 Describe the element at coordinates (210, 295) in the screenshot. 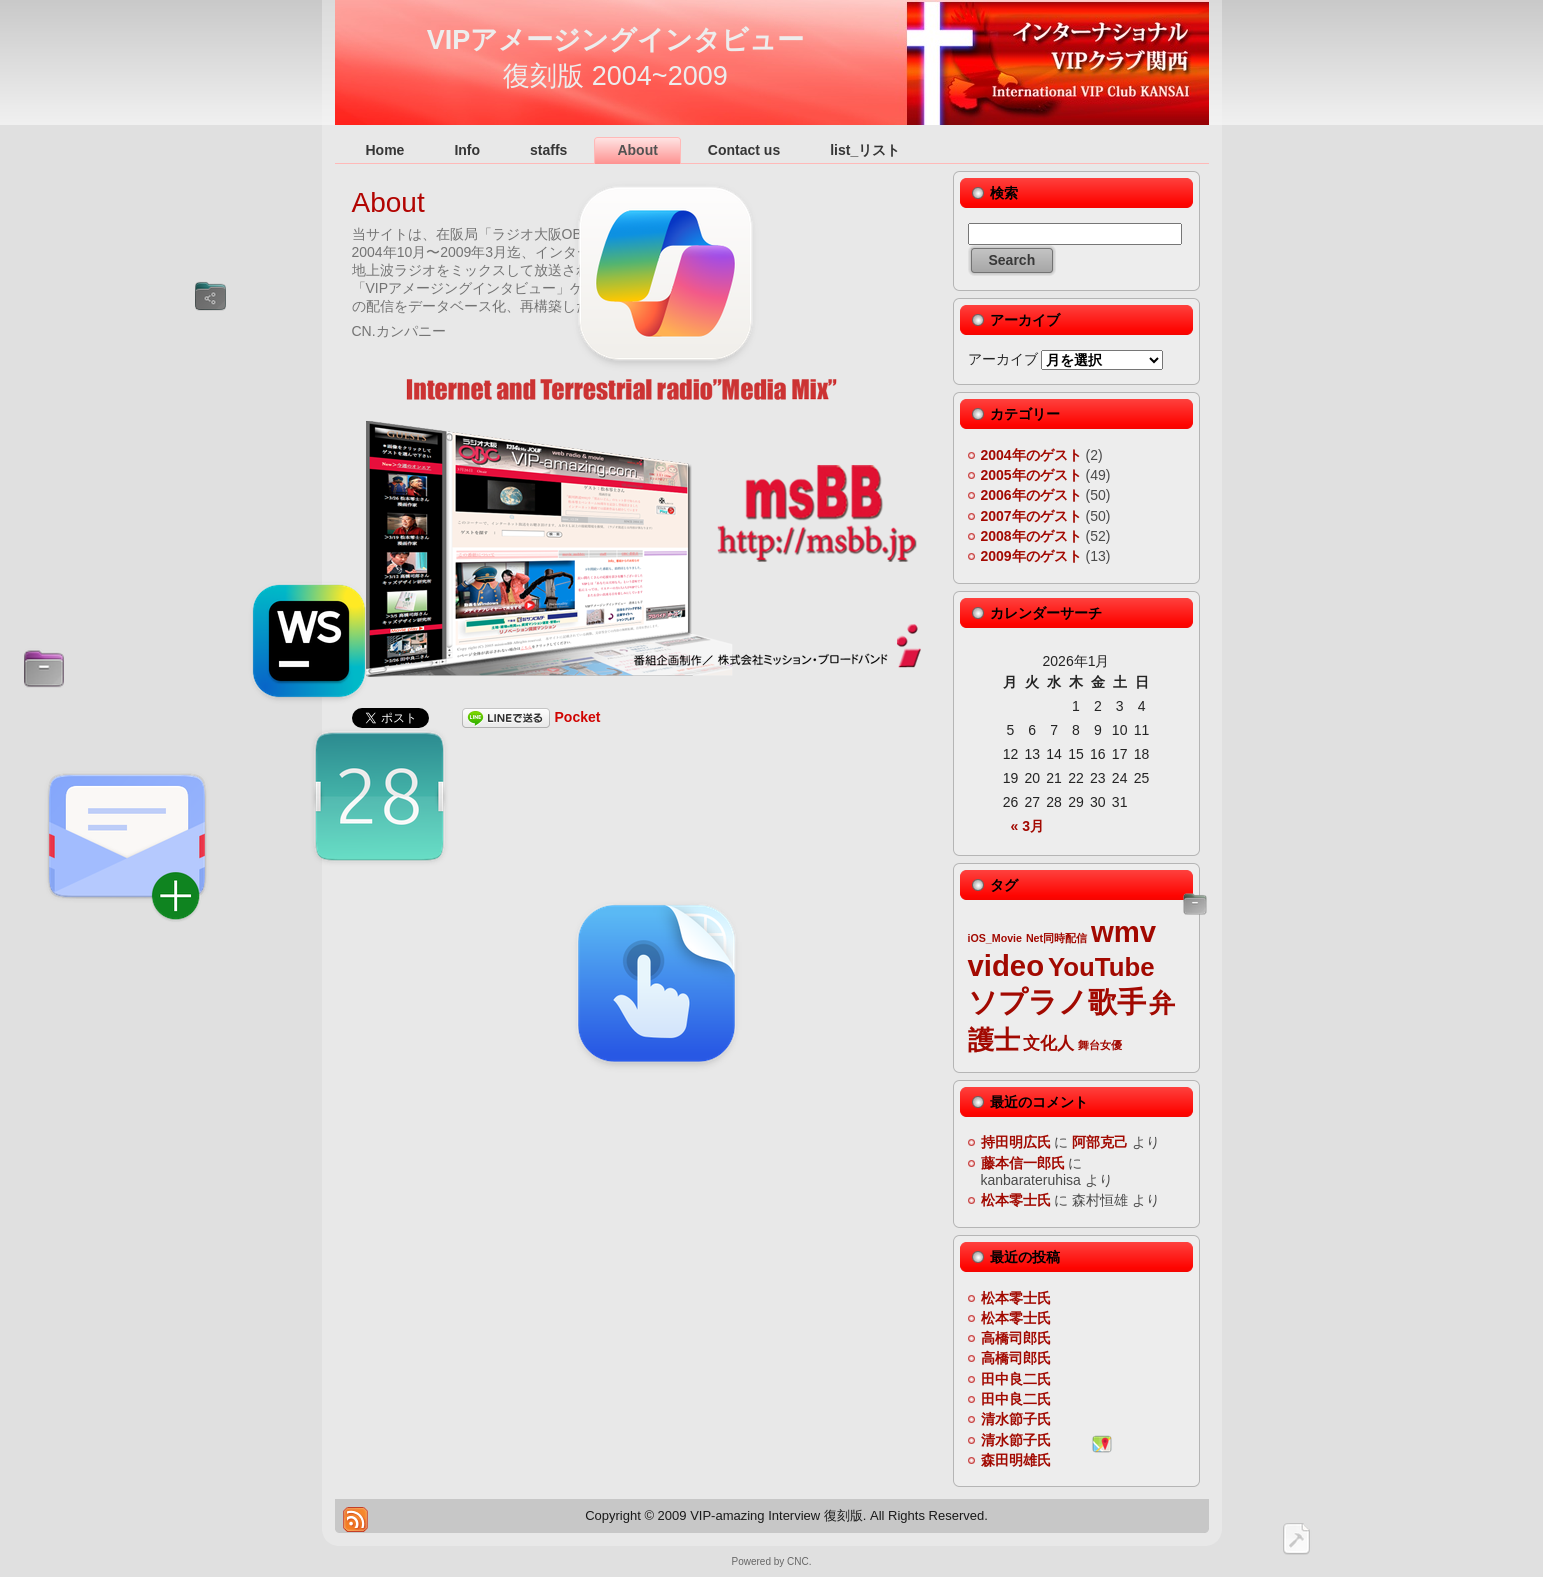

I see `access your public shared folder` at that location.